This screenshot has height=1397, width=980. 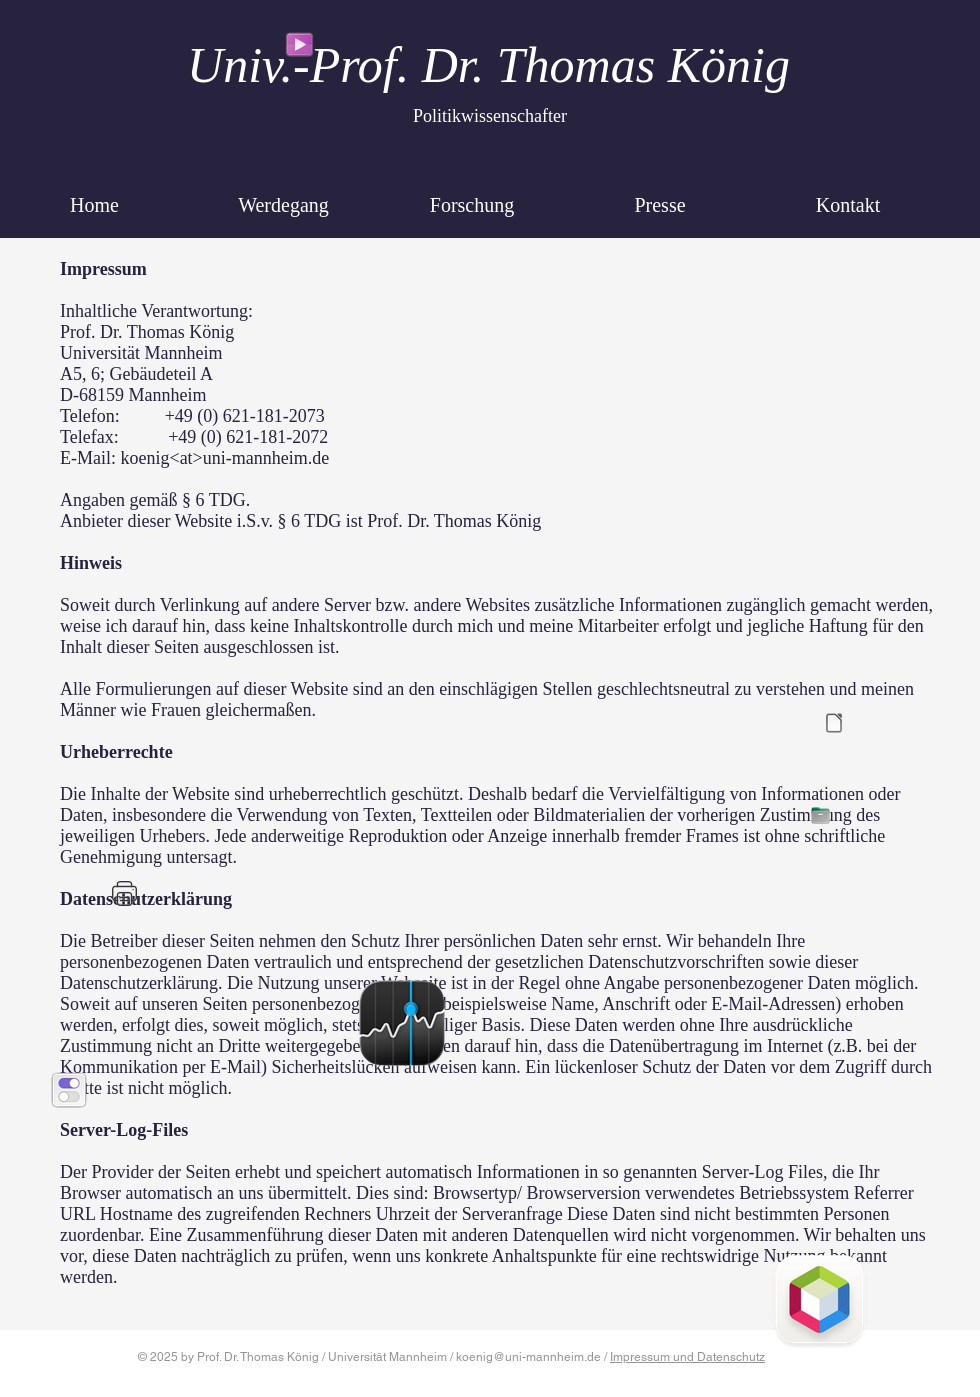 I want to click on open NetBeans IDE, so click(x=819, y=1299).